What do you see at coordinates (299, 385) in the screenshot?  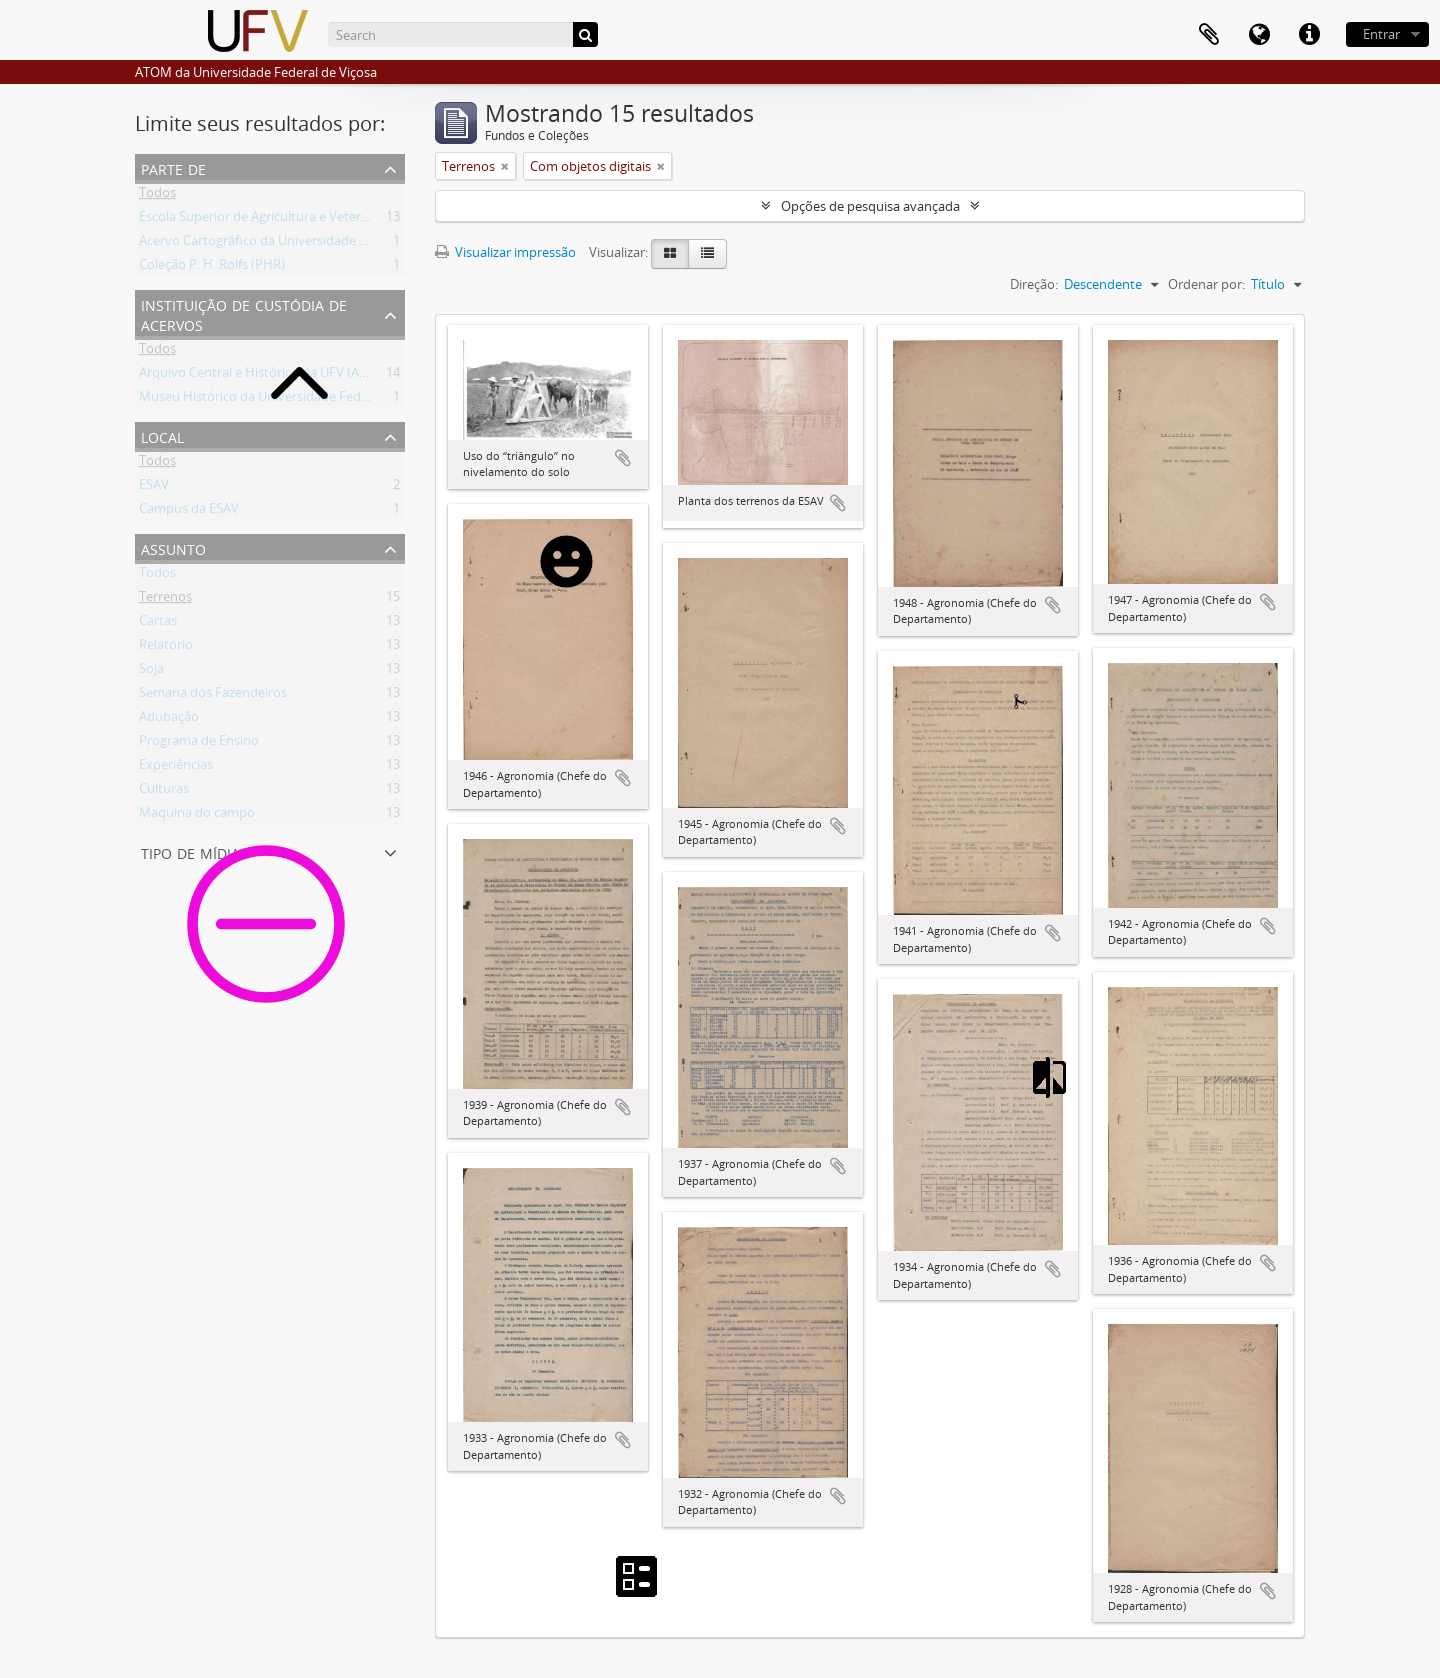 I see `collapse an expanded section` at bounding box center [299, 385].